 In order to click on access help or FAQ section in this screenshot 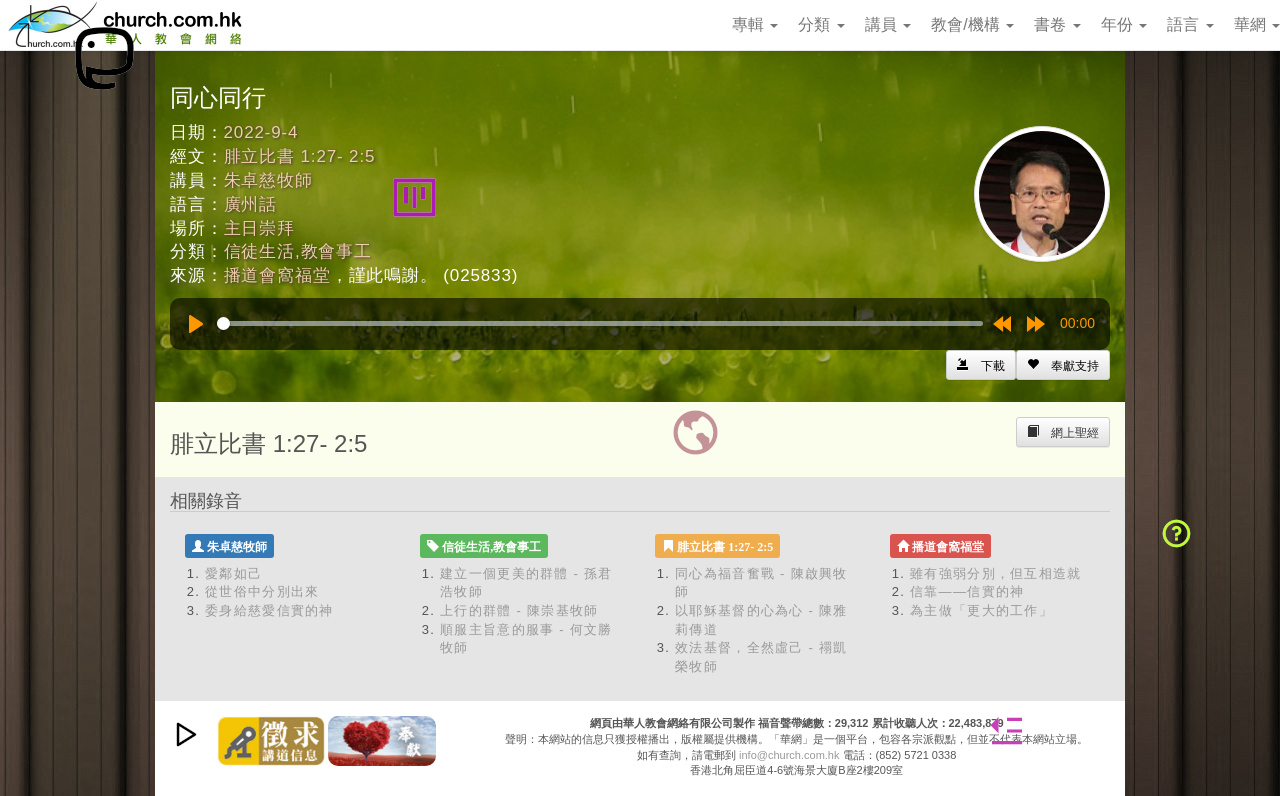, I will do `click(1176, 533)`.